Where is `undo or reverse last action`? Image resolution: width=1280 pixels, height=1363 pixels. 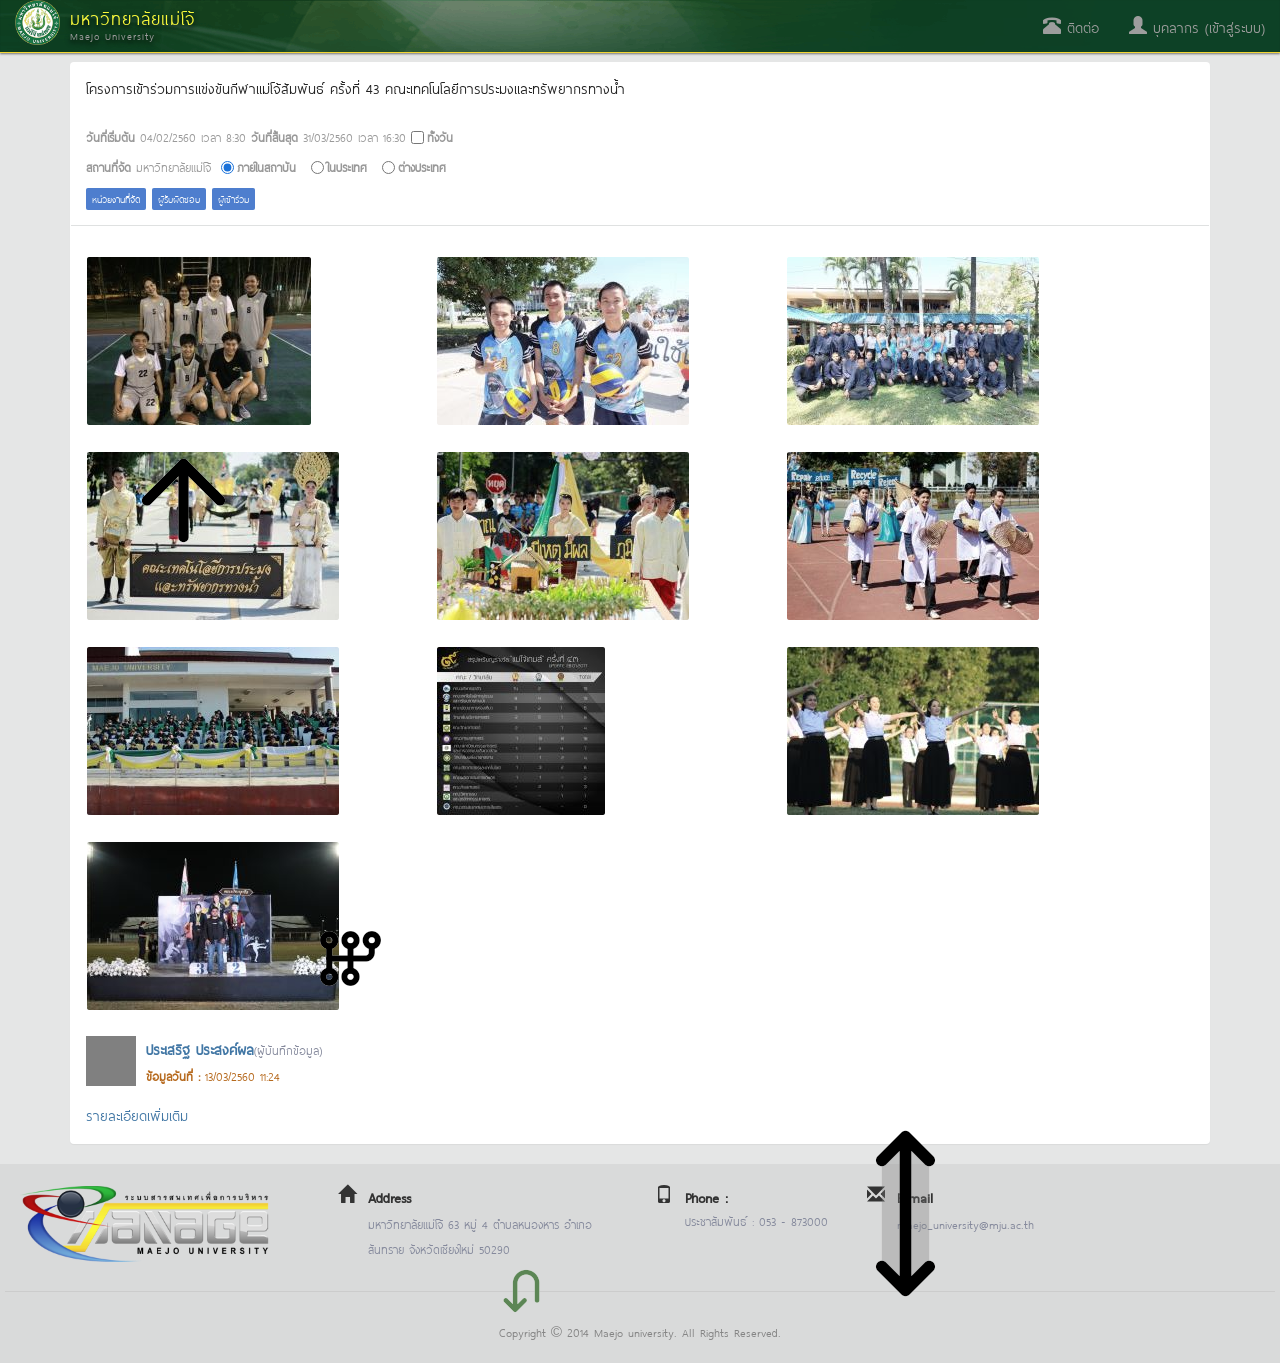 undo or reverse last action is located at coordinates (523, 1291).